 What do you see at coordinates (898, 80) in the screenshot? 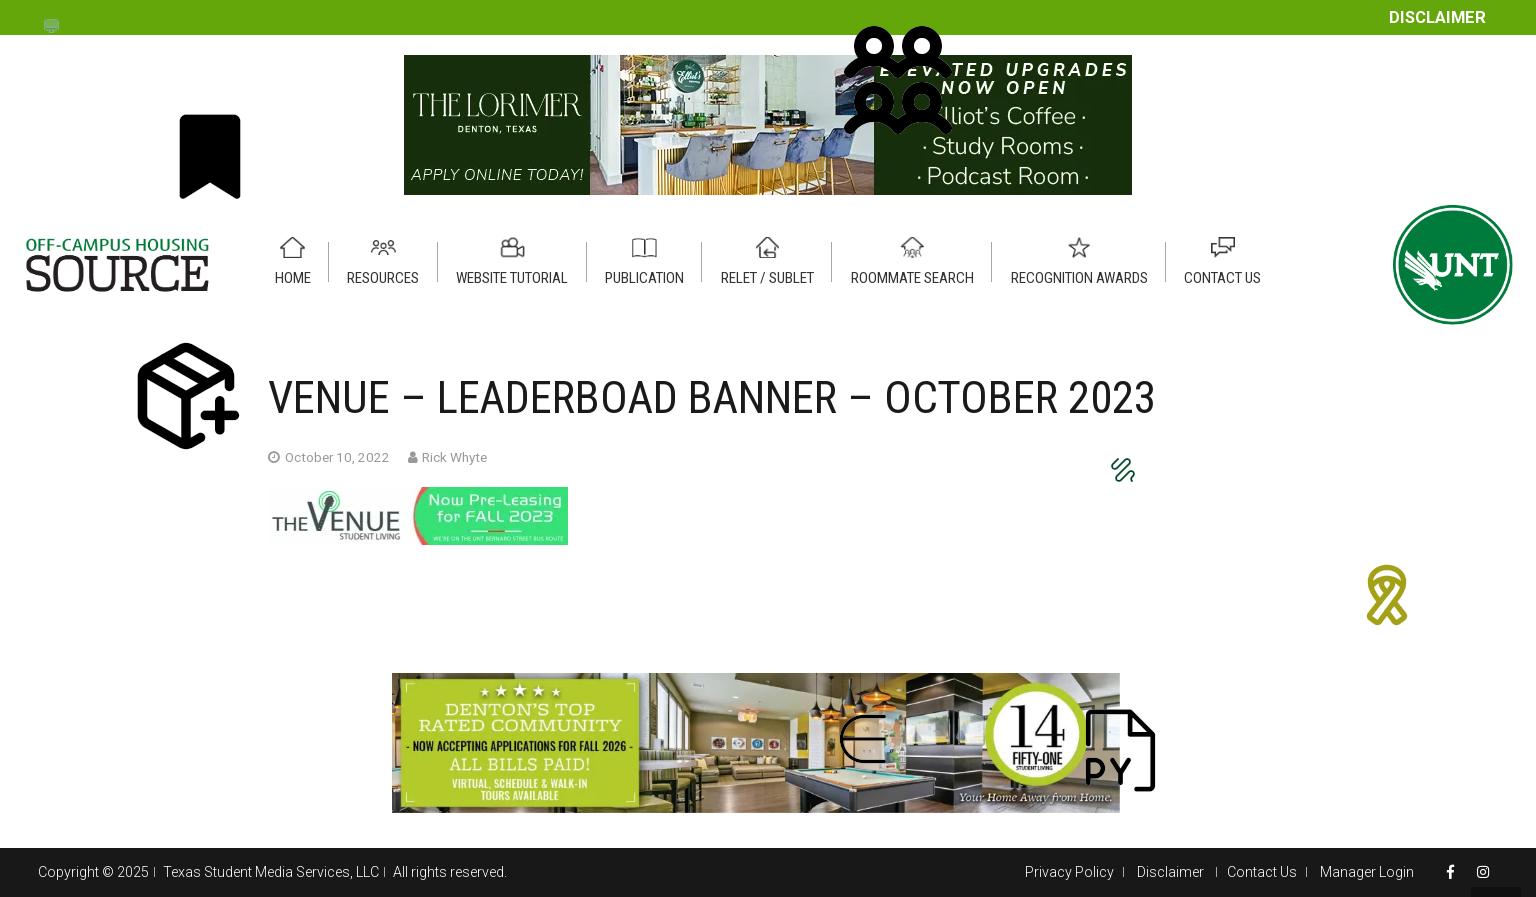
I see `view all team members` at bounding box center [898, 80].